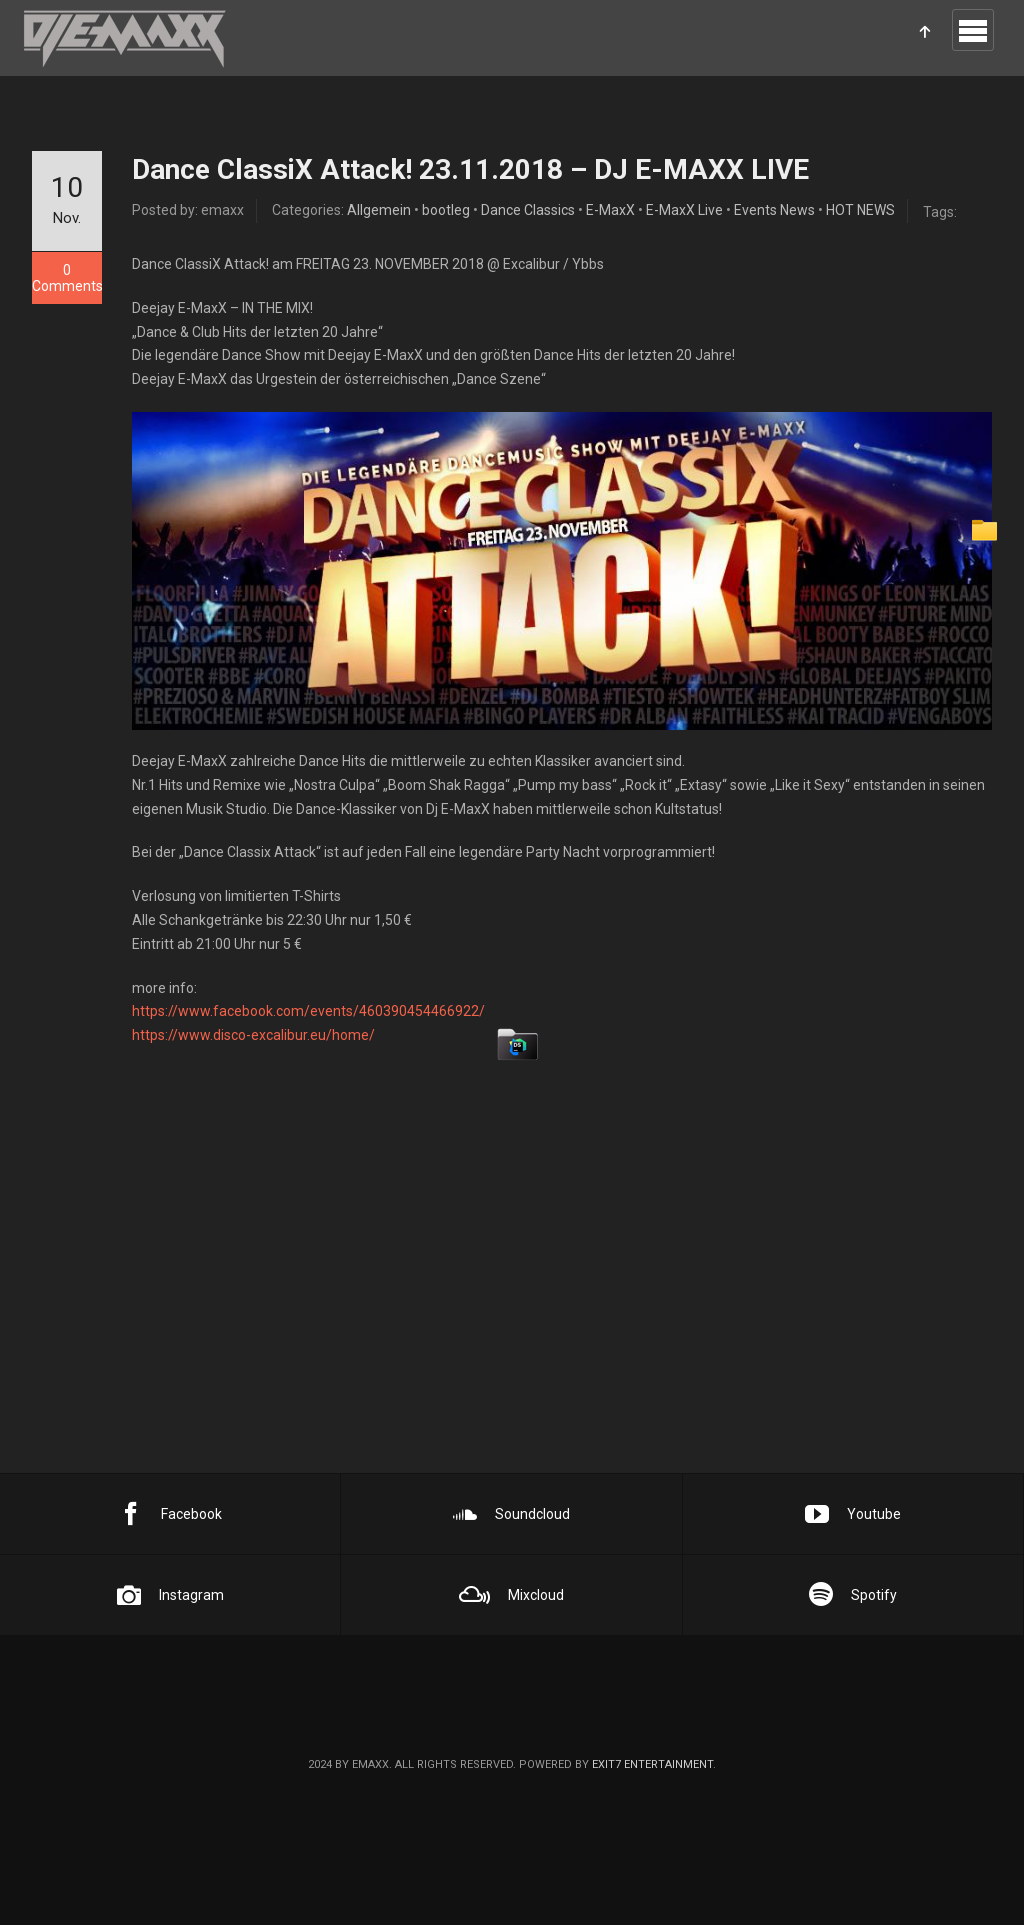 Image resolution: width=1024 pixels, height=1925 pixels. Describe the element at coordinates (984, 530) in the screenshot. I see `open a folder to view its contents` at that location.